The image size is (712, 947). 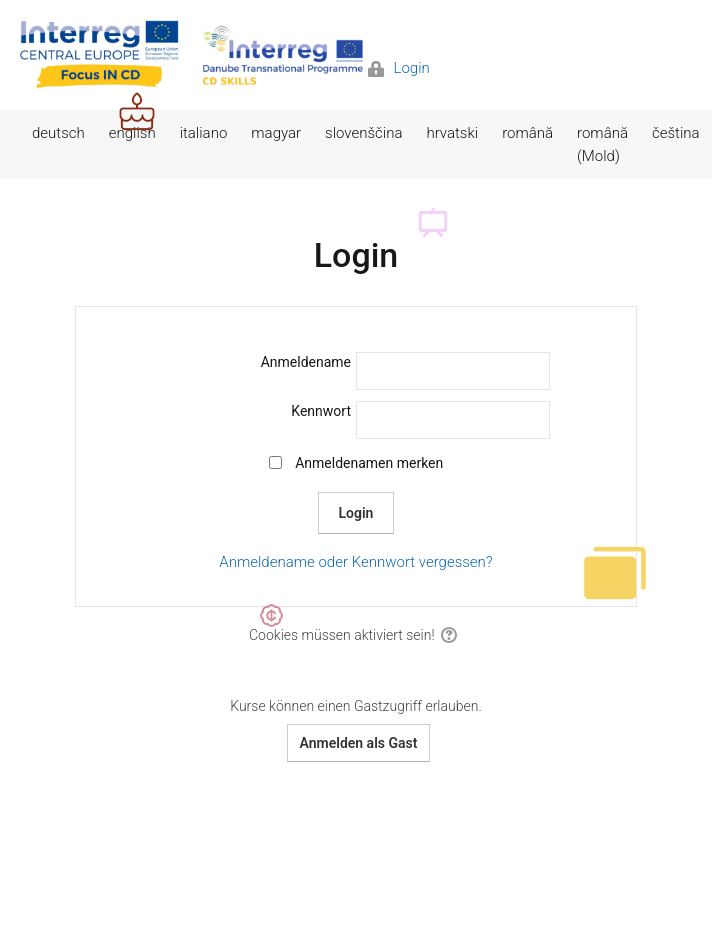 I want to click on start or view a presentation, so click(x=433, y=223).